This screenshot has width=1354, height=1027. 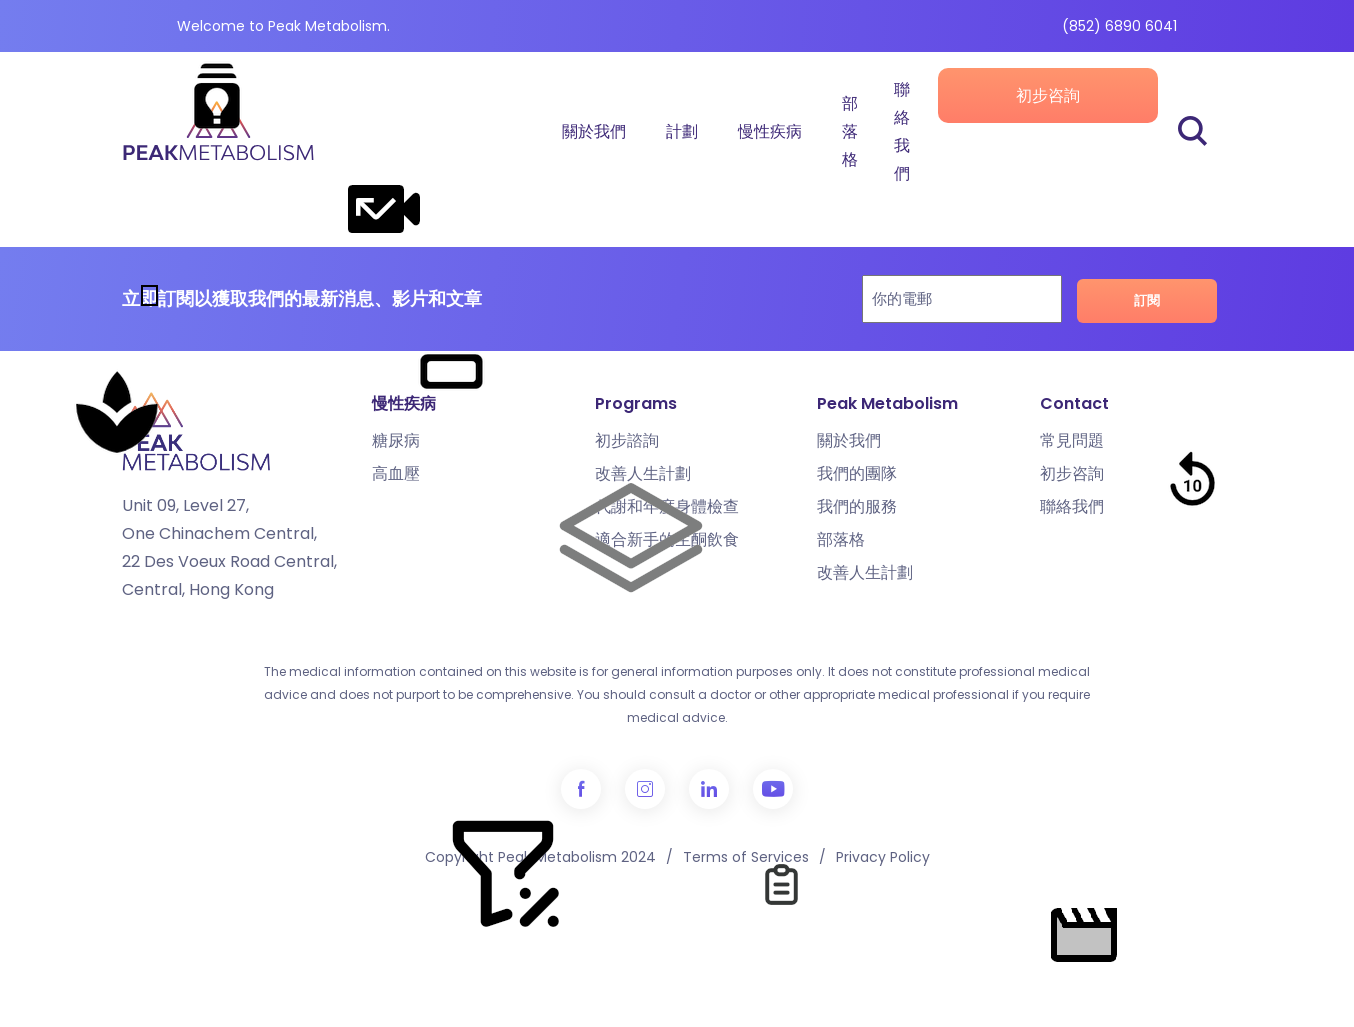 I want to click on crop image to 7:5 aspect ratio, so click(x=451, y=371).